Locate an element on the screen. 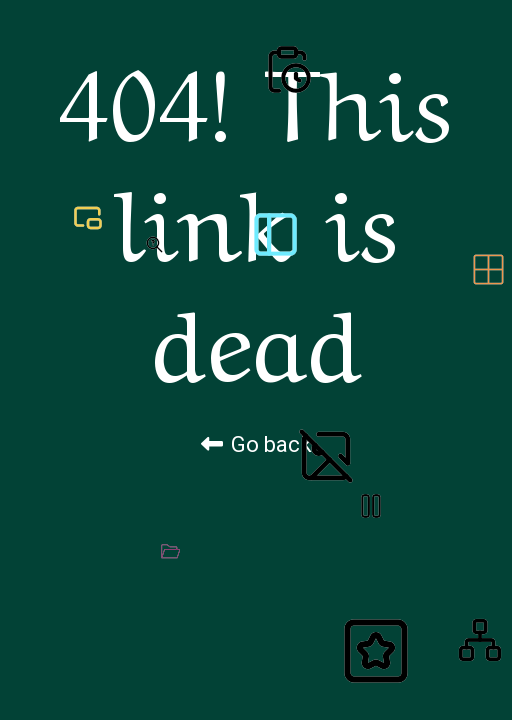  enable picture-in-picture mode is located at coordinates (88, 218).